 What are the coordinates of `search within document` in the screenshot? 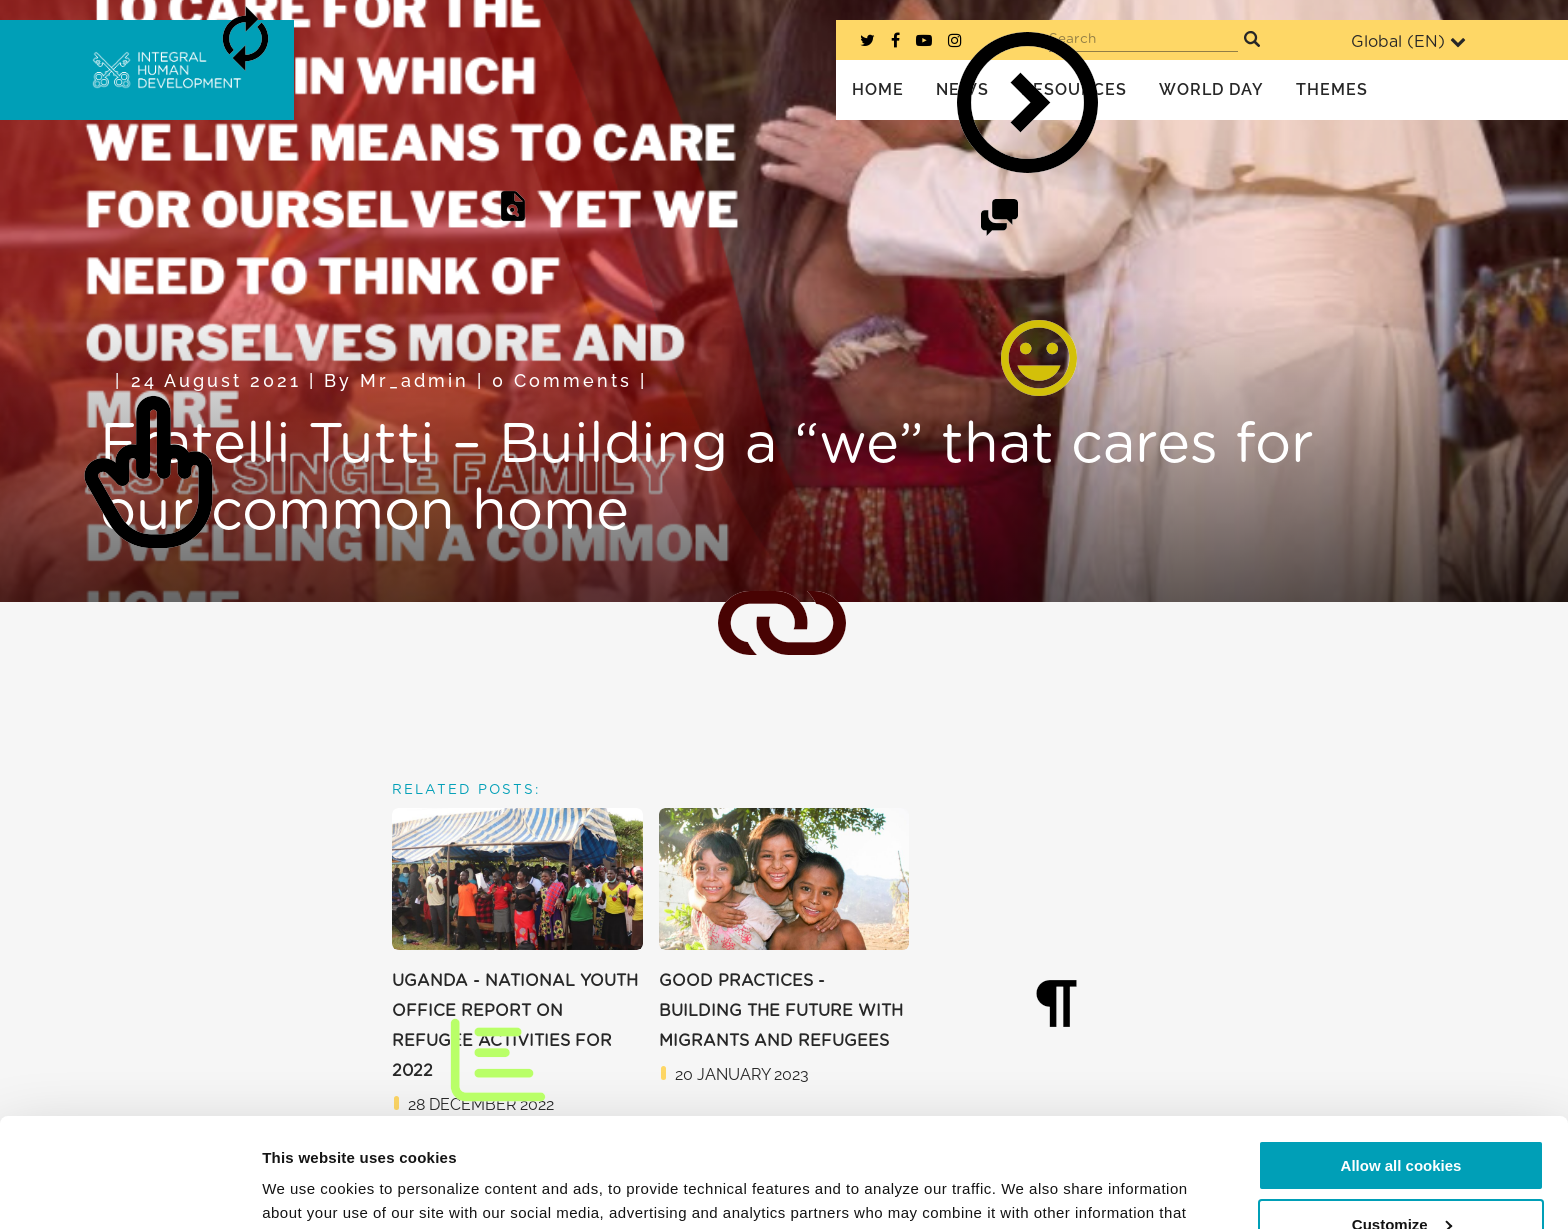 It's located at (513, 206).